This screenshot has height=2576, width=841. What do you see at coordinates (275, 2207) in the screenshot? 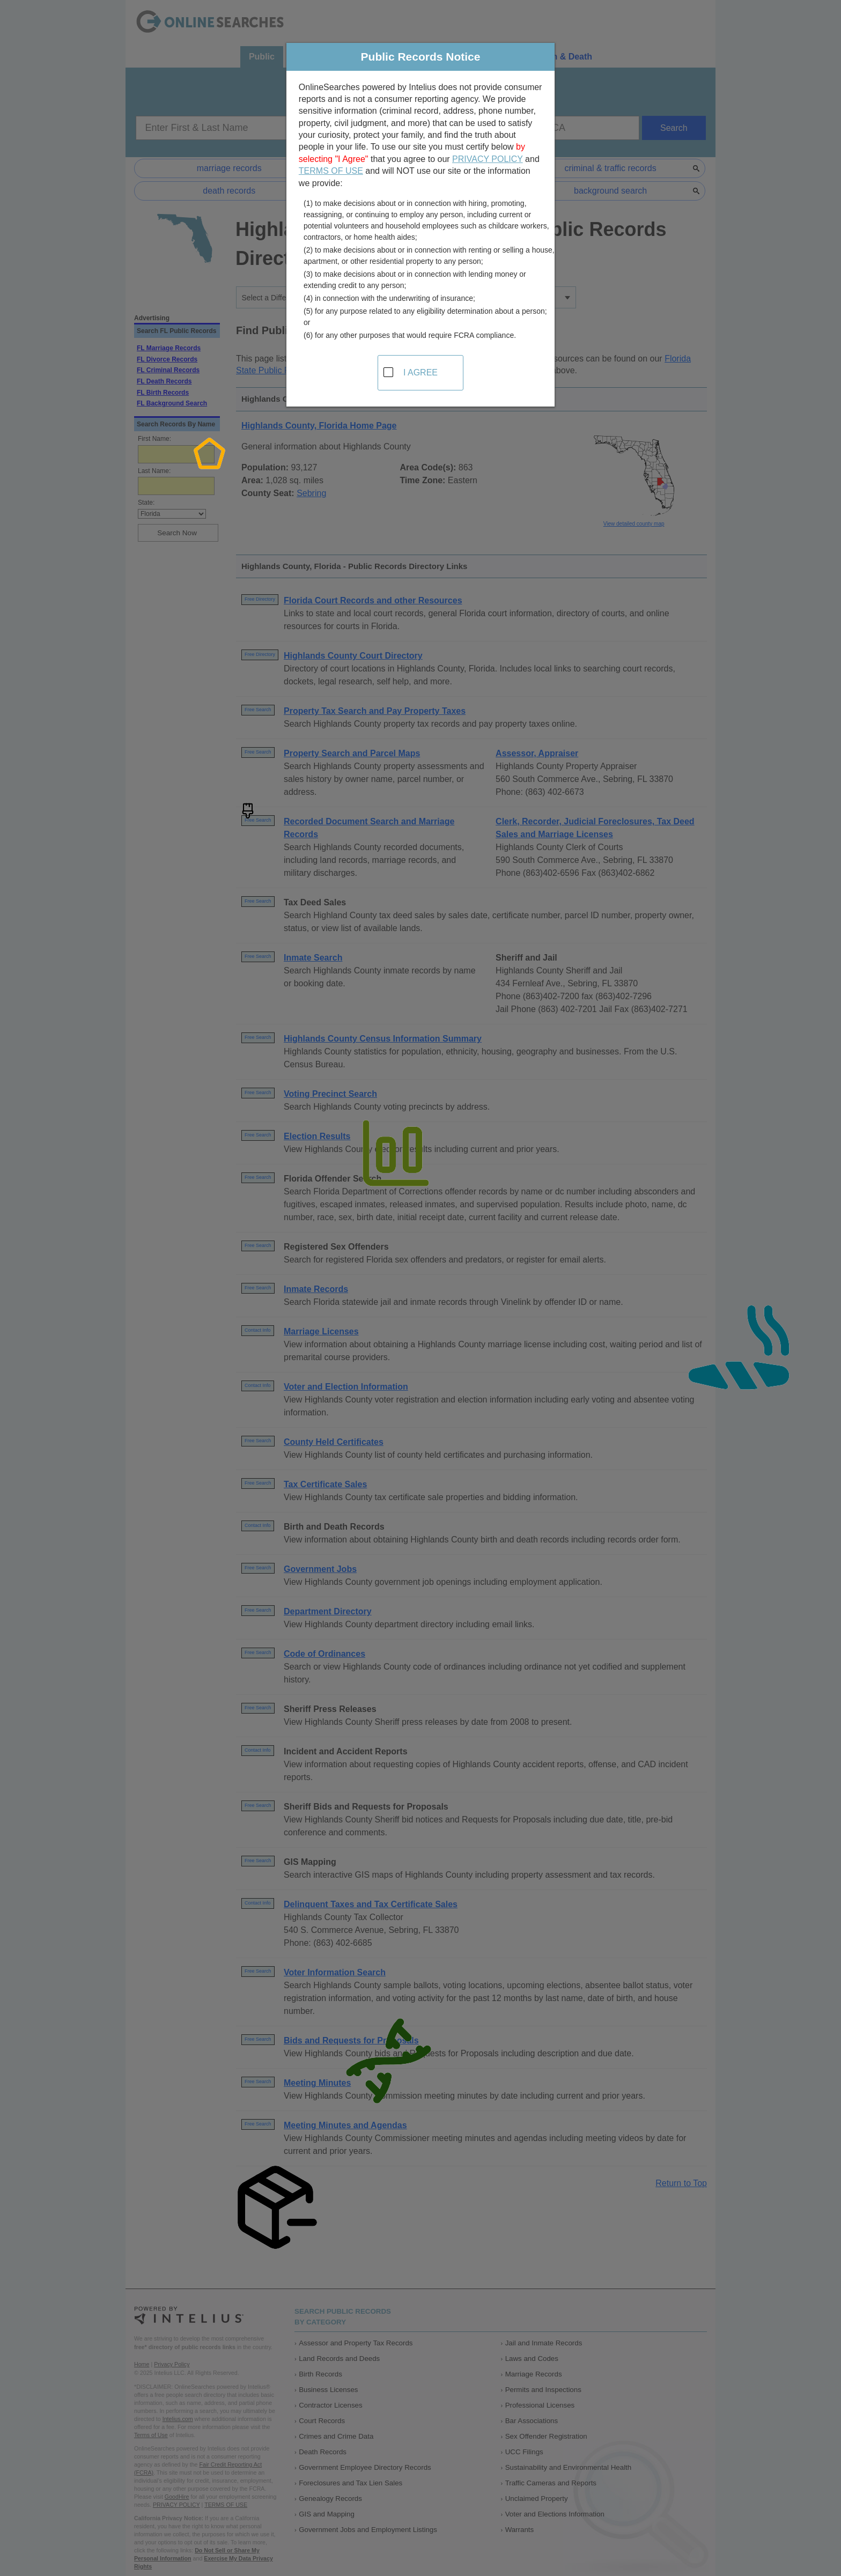
I see `remove item from package or shipment` at bounding box center [275, 2207].